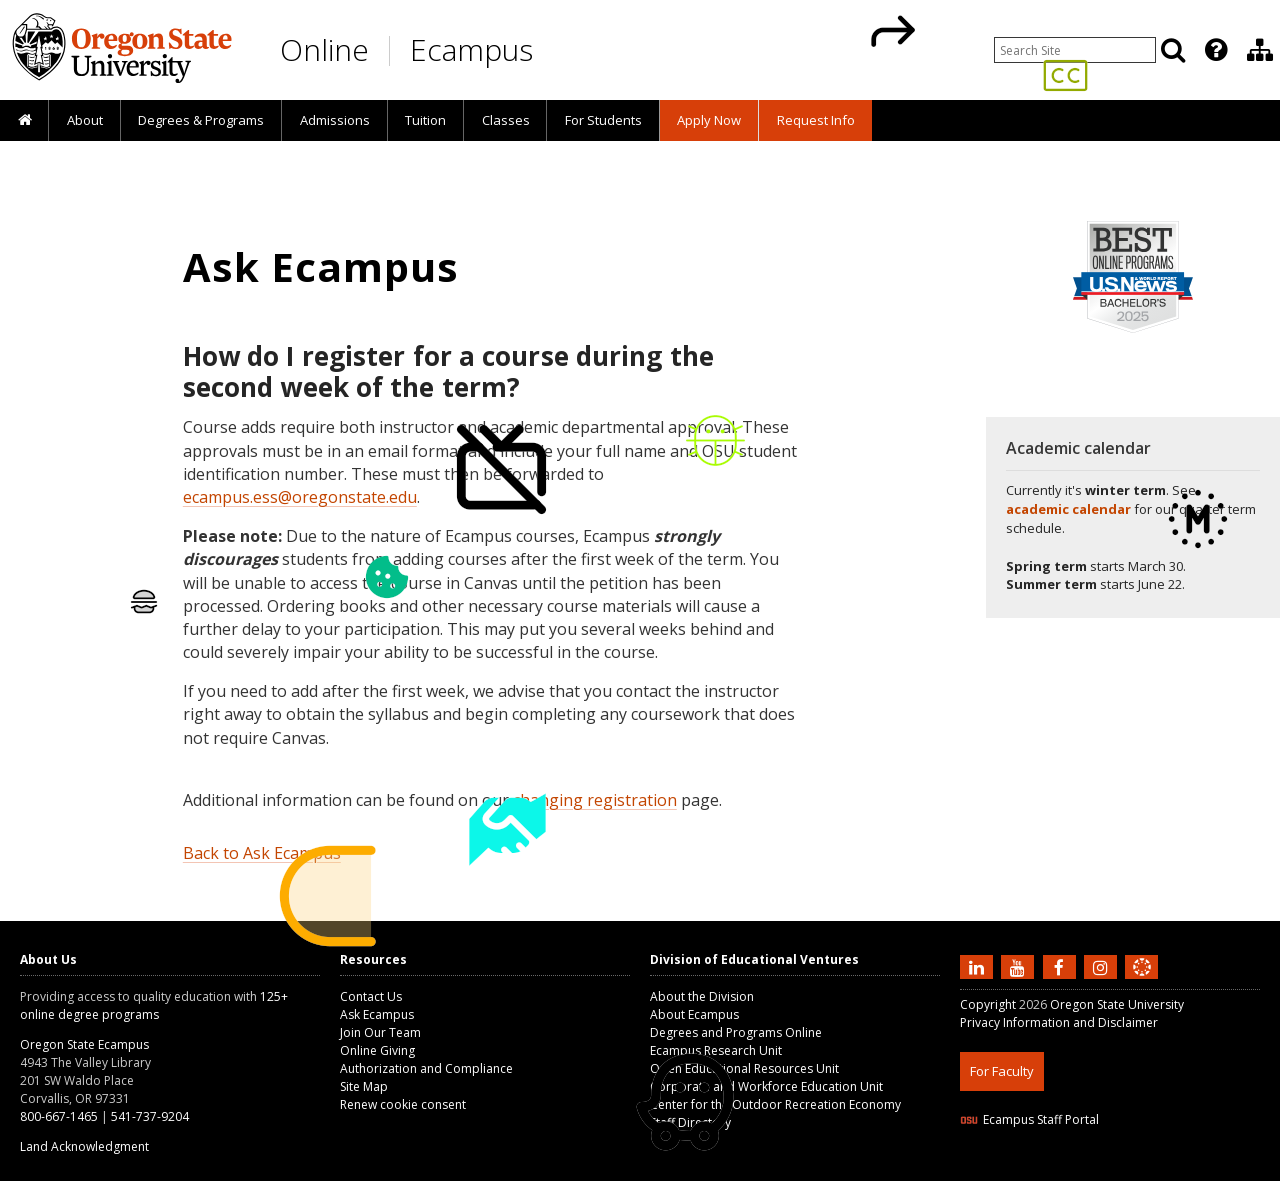 The width and height of the screenshot is (1280, 1181). Describe the element at coordinates (501, 469) in the screenshot. I see `tv or display is currently off or disabled` at that location.